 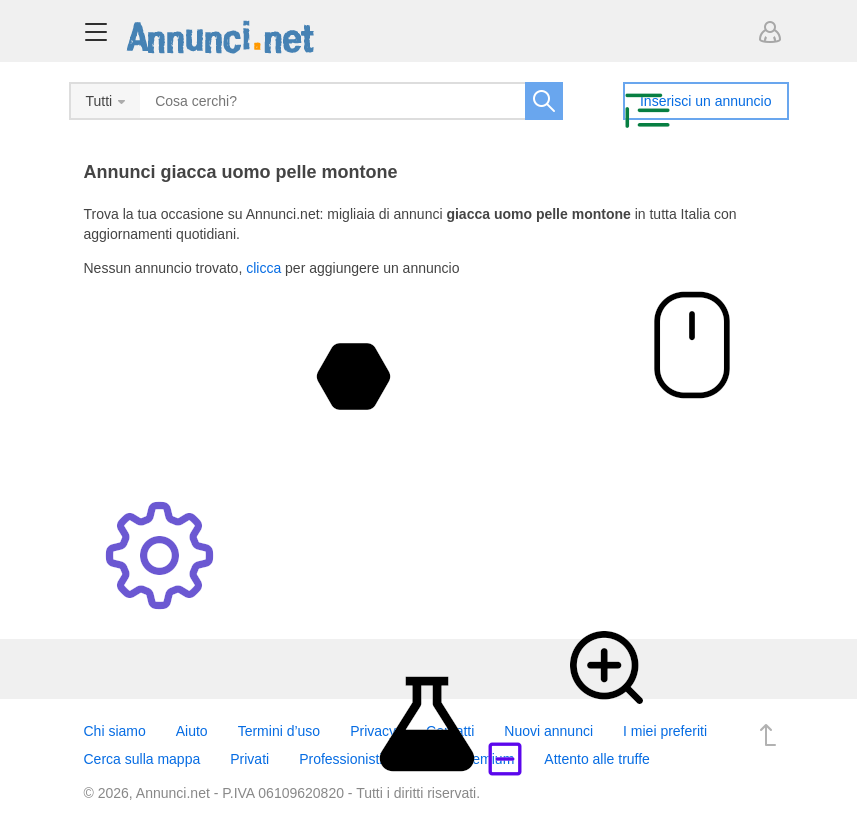 I want to click on insert a block quote, so click(x=647, y=109).